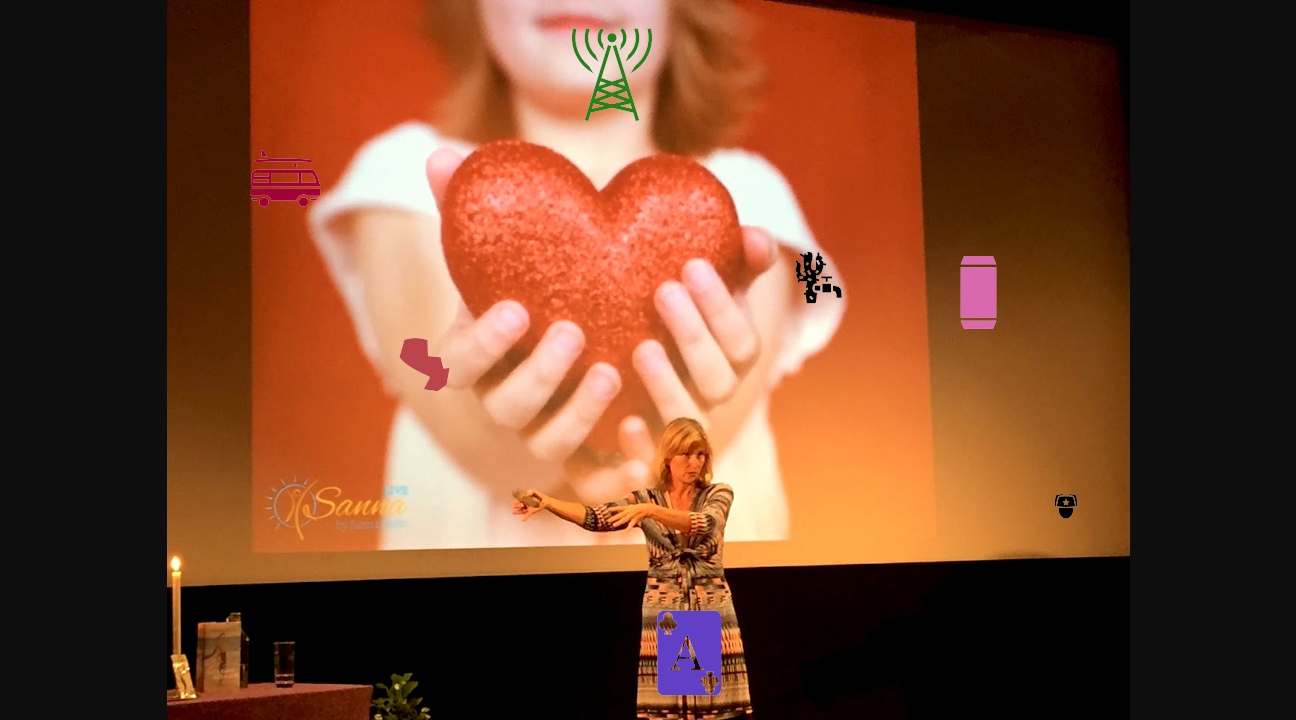 Image resolution: width=1296 pixels, height=720 pixels. Describe the element at coordinates (818, 277) in the screenshot. I see `tap to water or care for your cactus` at that location.